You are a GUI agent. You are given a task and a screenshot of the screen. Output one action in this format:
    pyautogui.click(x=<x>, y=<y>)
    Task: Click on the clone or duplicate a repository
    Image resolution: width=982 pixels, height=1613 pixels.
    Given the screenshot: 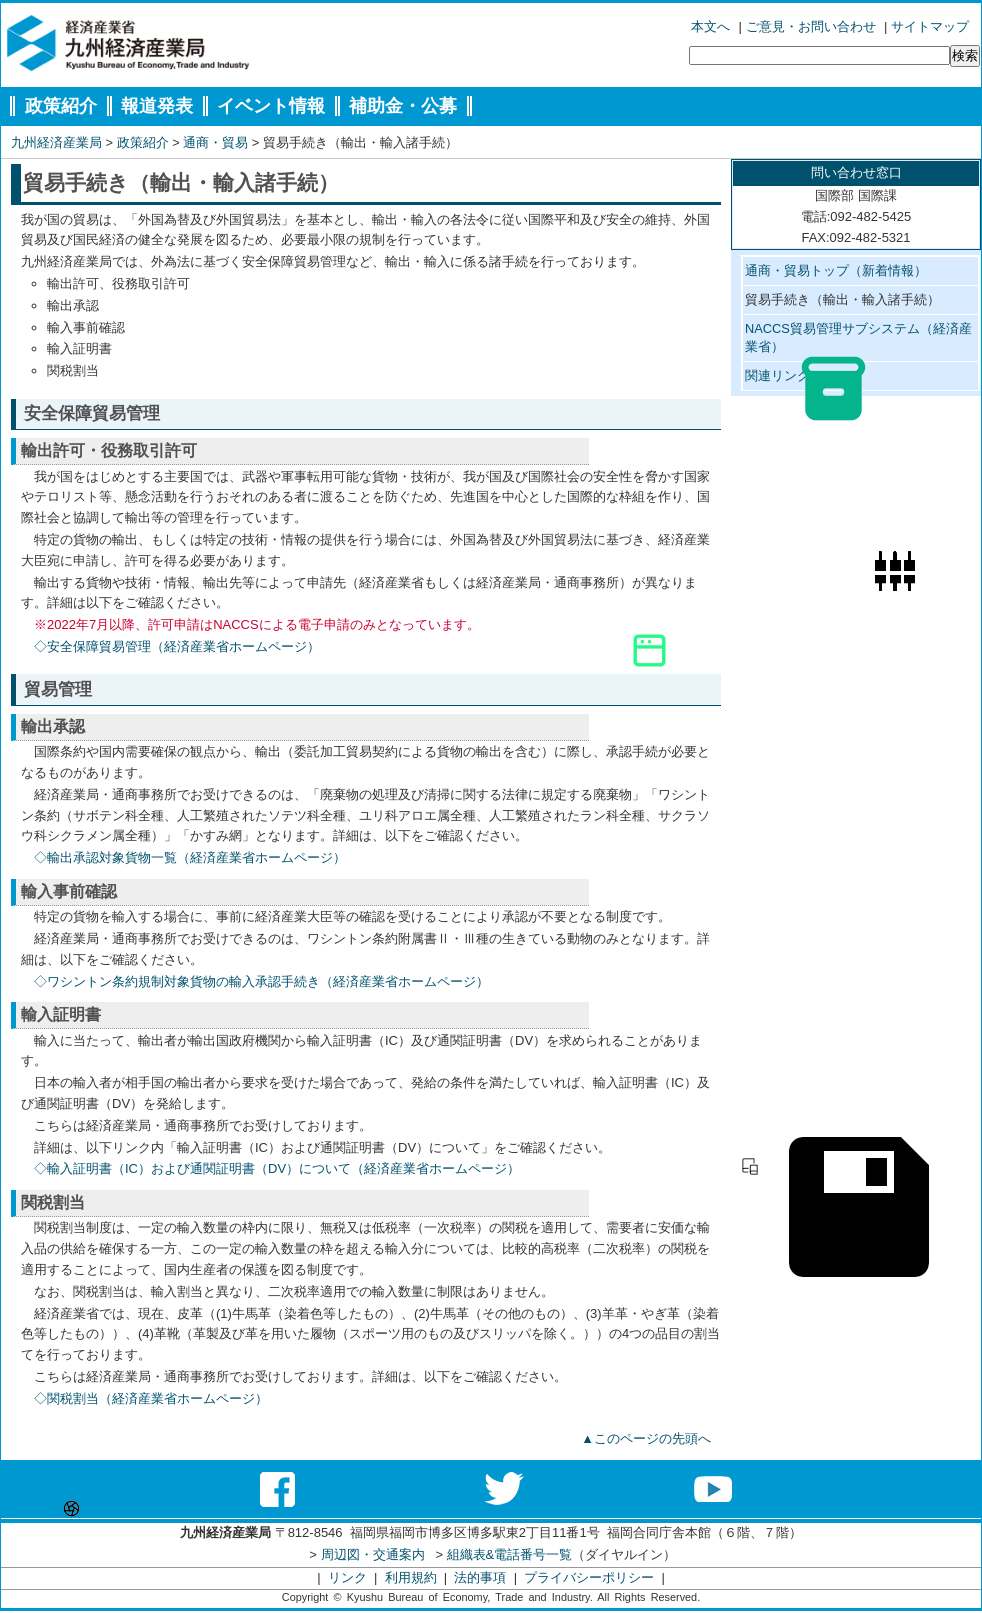 What is the action you would take?
    pyautogui.click(x=749, y=1166)
    